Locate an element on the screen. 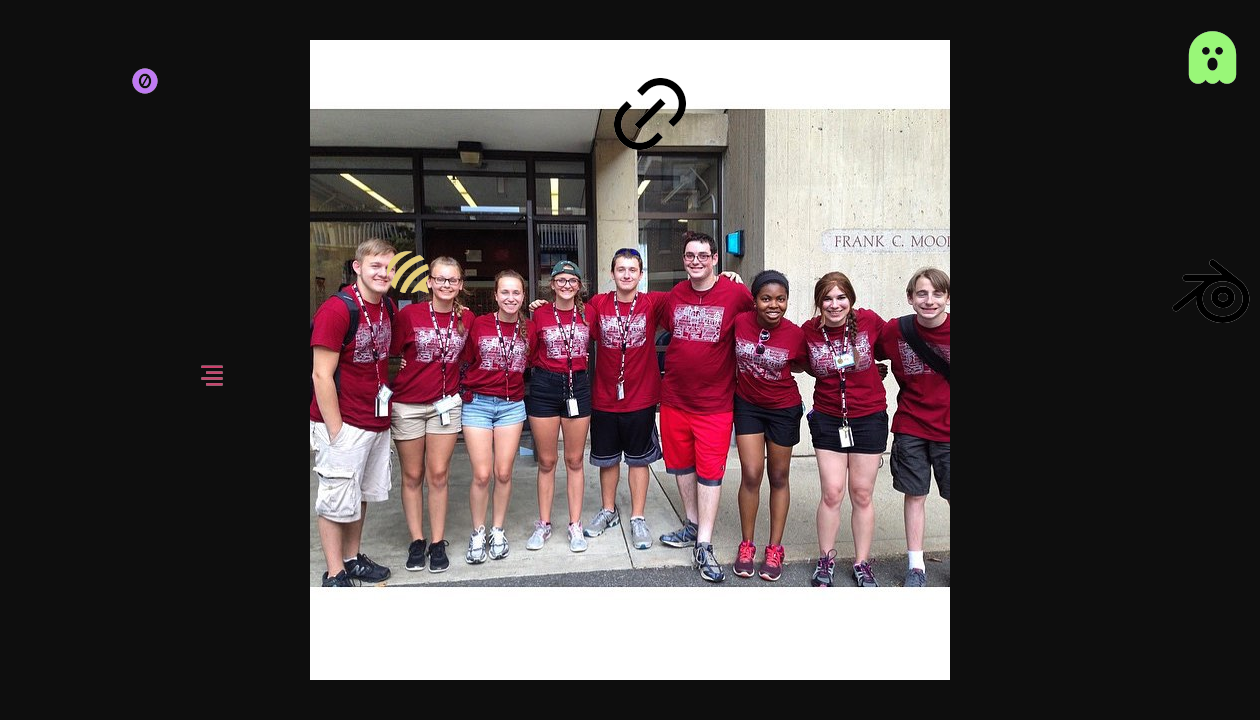  align text to the right is located at coordinates (212, 375).